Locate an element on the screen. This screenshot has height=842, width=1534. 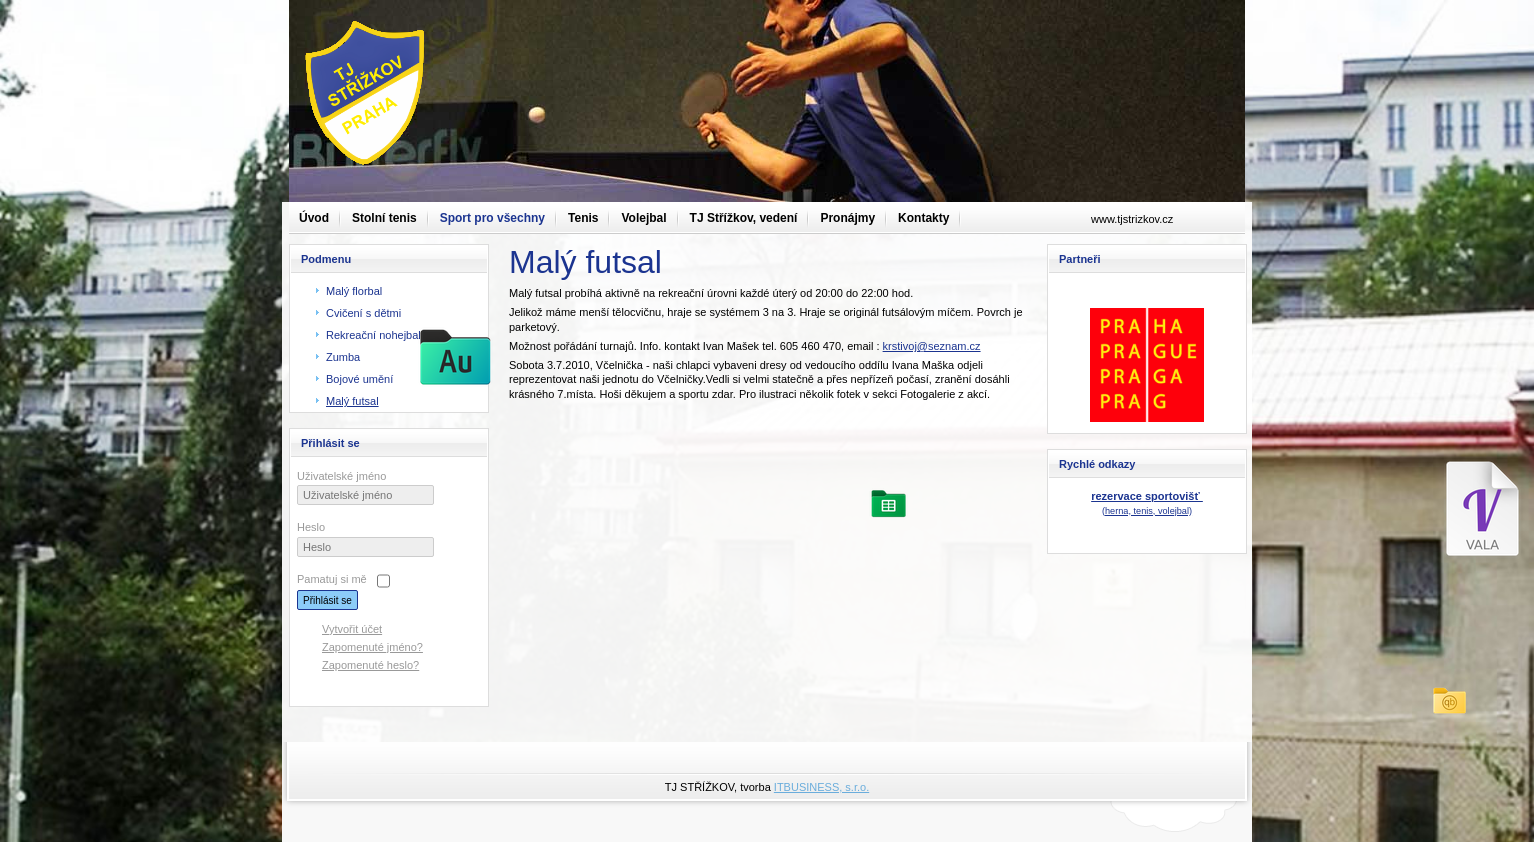
open qbittorrent downloads folder is located at coordinates (1449, 701).